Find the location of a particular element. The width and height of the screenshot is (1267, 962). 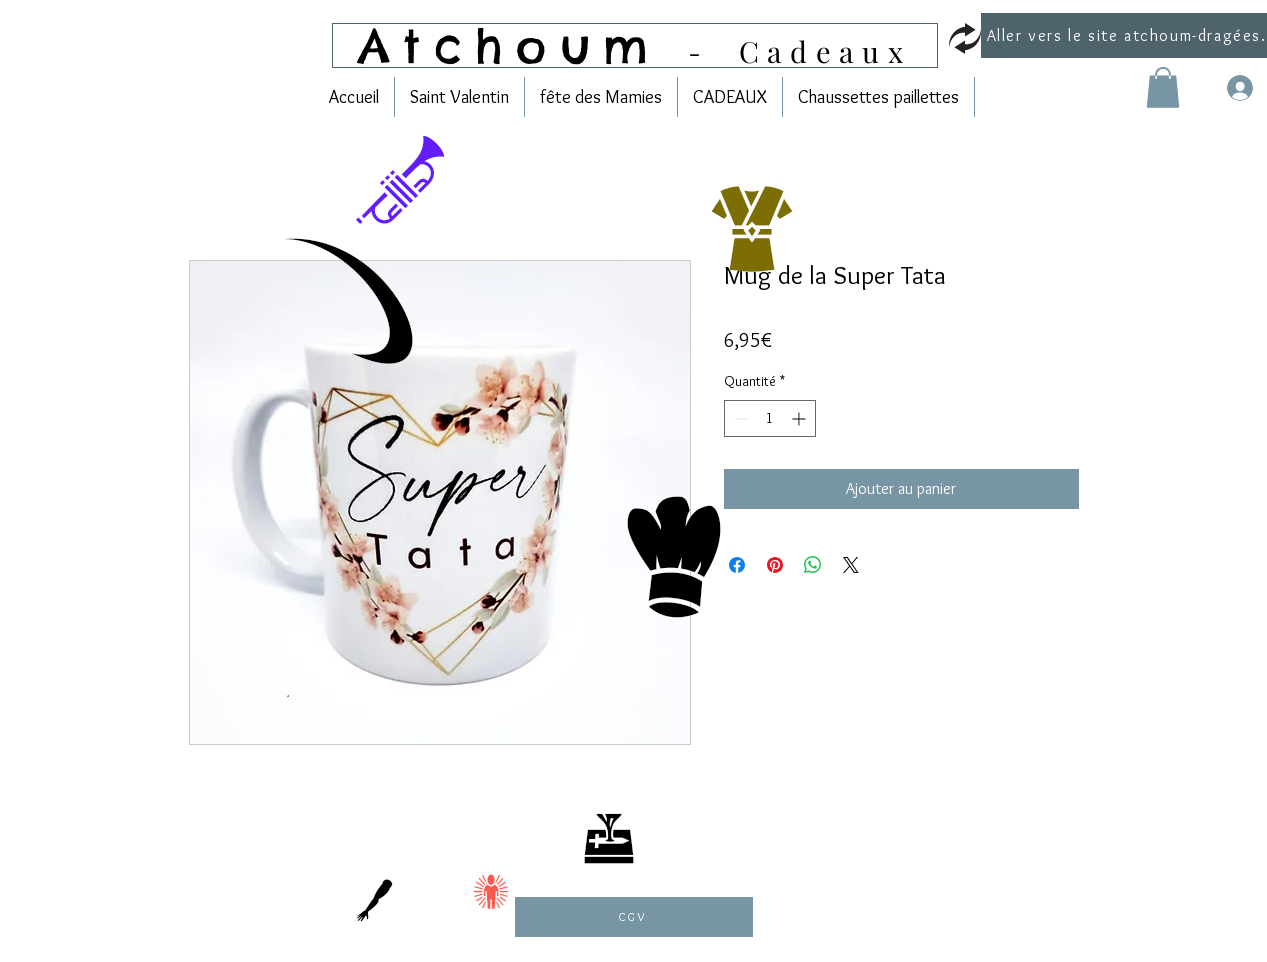

activate aura or radiance effect is located at coordinates (490, 891).